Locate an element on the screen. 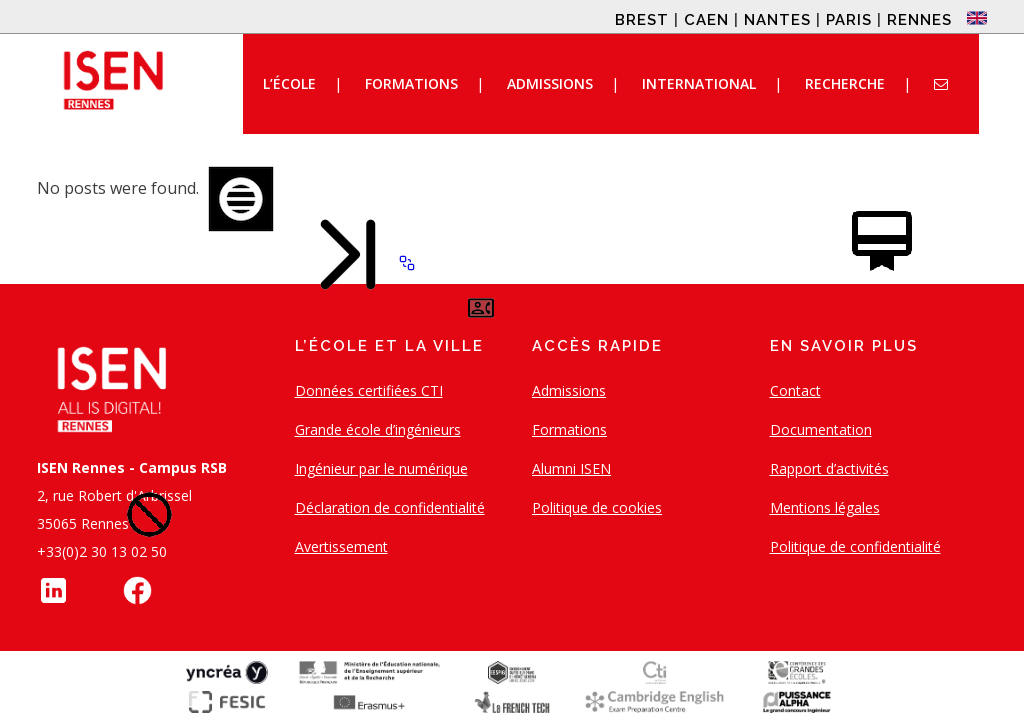  view membership card details is located at coordinates (882, 241).